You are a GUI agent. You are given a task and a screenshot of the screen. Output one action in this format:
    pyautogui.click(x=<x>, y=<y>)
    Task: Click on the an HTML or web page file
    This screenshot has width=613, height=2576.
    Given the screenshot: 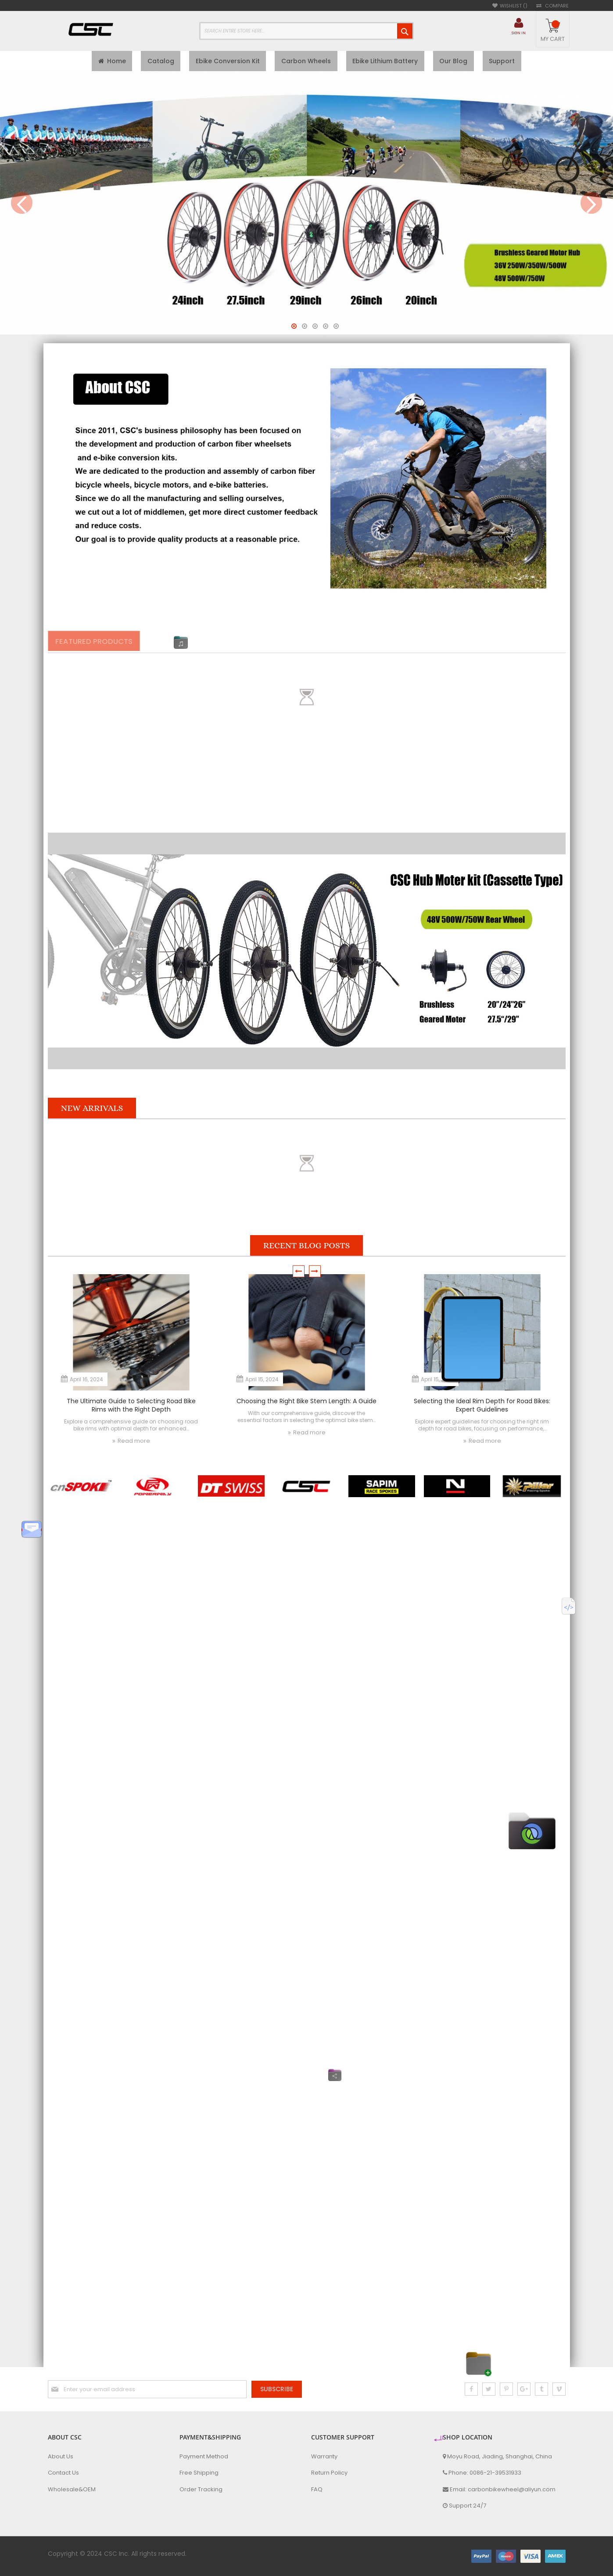 What is the action you would take?
    pyautogui.click(x=569, y=1606)
    